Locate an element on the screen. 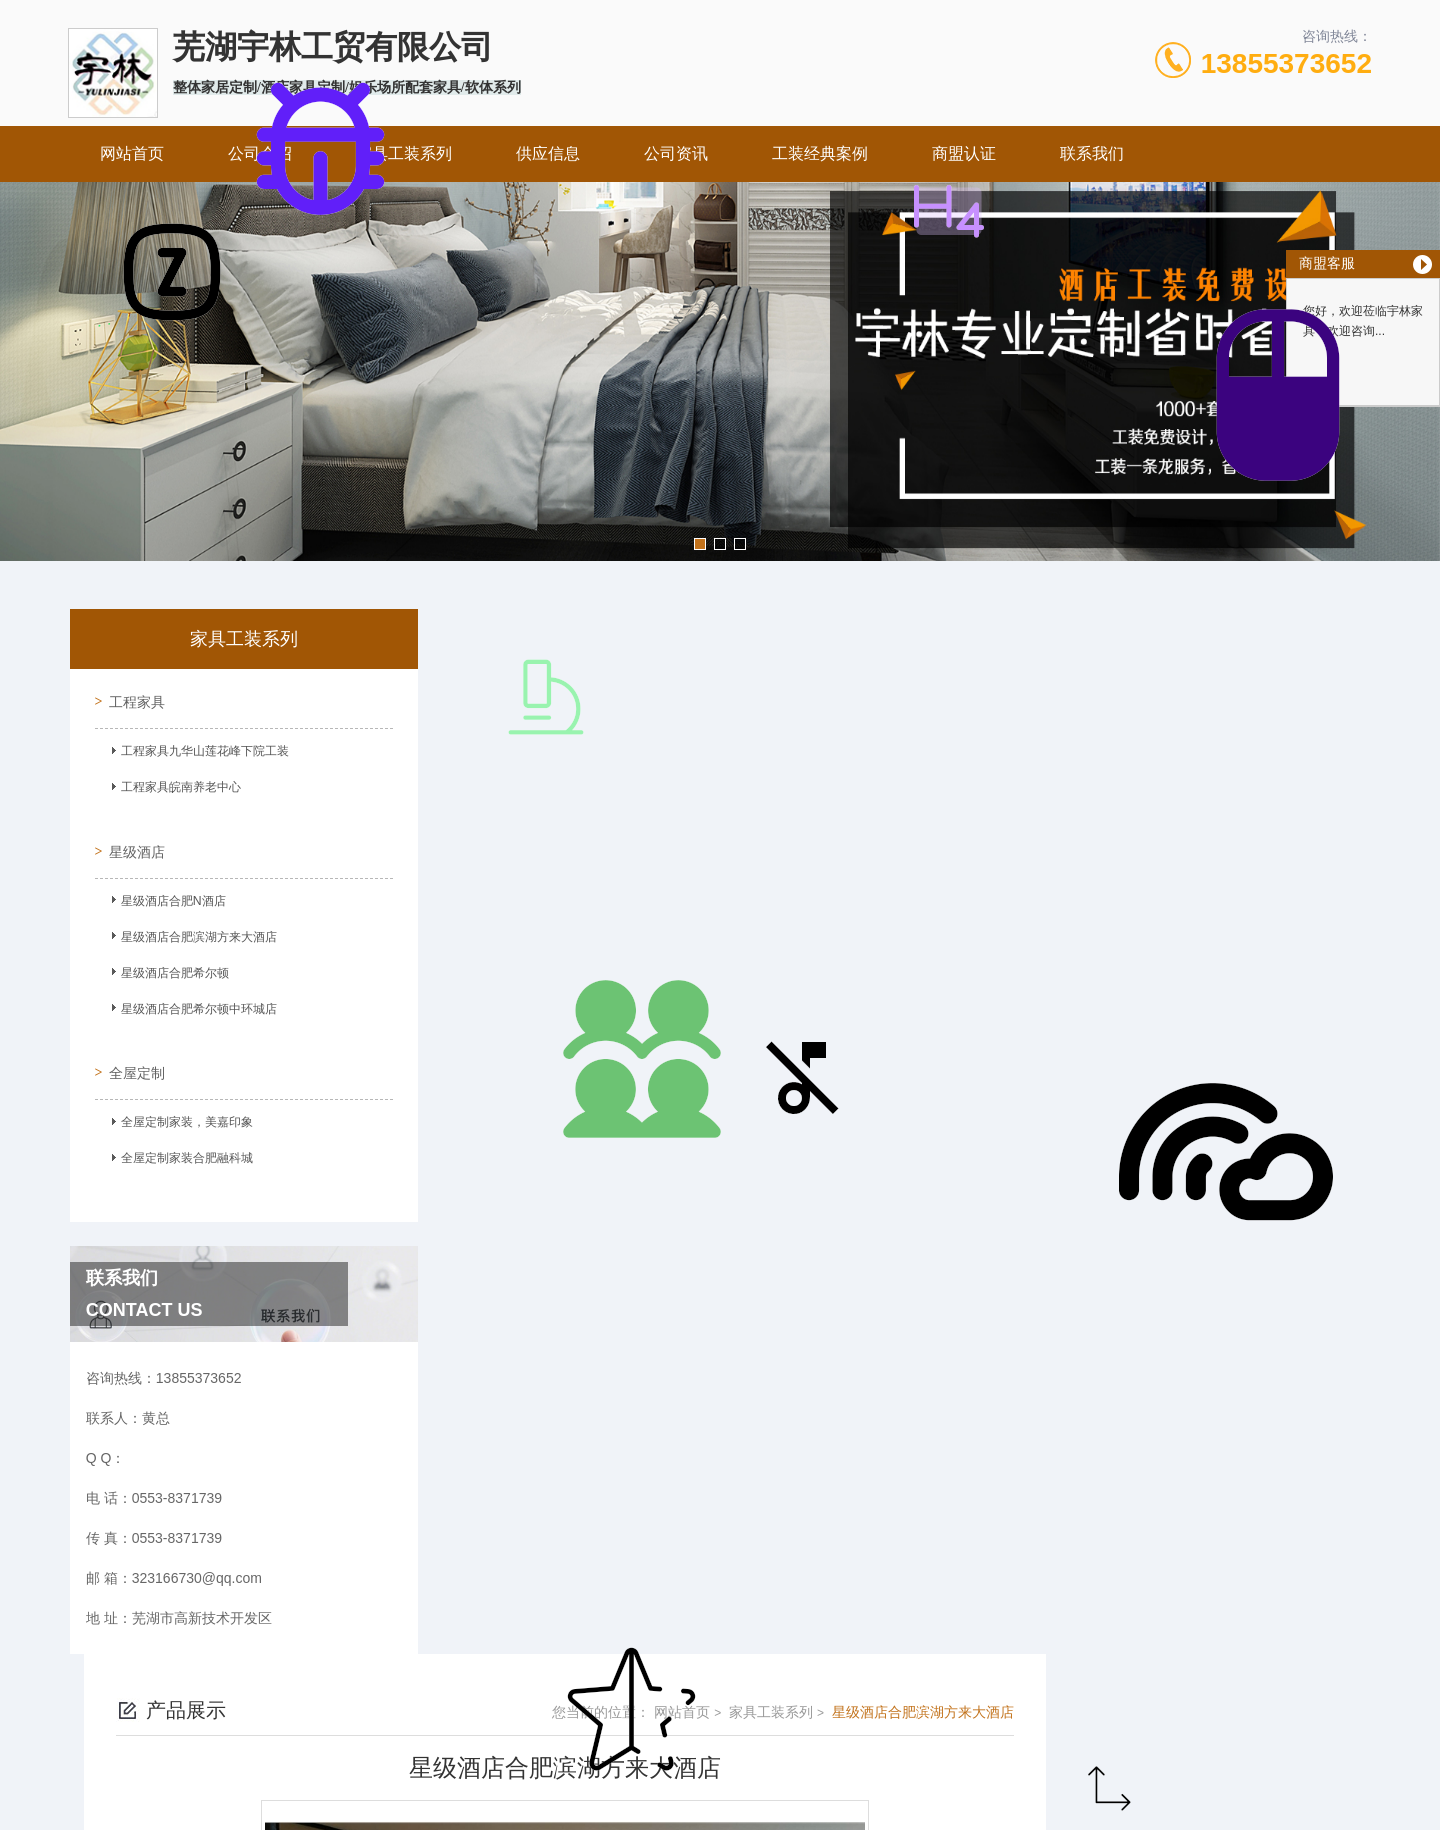 The width and height of the screenshot is (1440, 1830). indicates mouse input is available or required is located at coordinates (1278, 395).